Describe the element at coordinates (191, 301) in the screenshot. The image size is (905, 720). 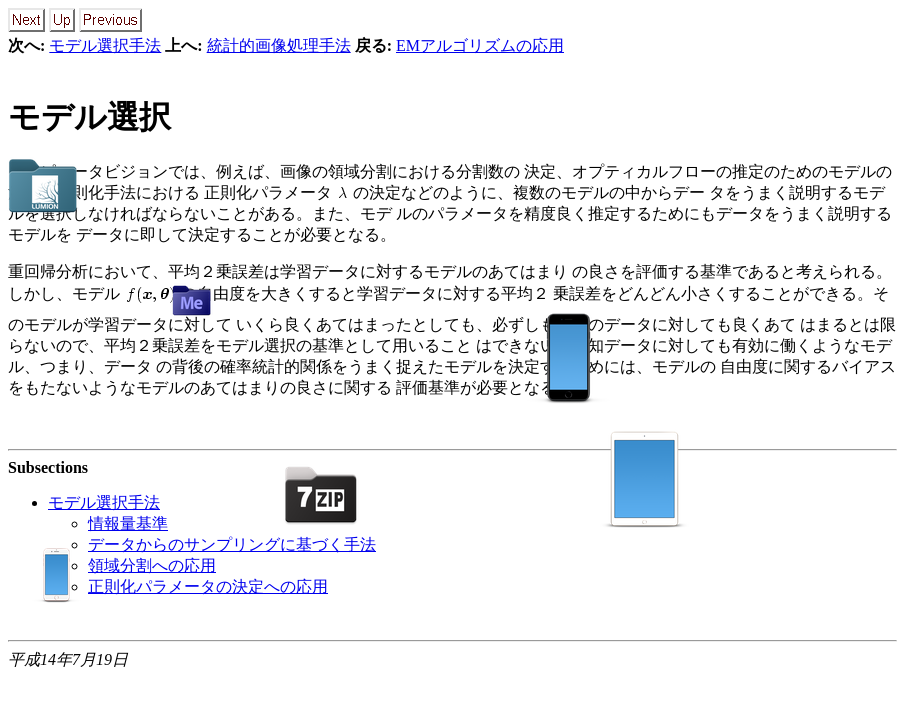
I see `open adobe media encoder project folder` at that location.